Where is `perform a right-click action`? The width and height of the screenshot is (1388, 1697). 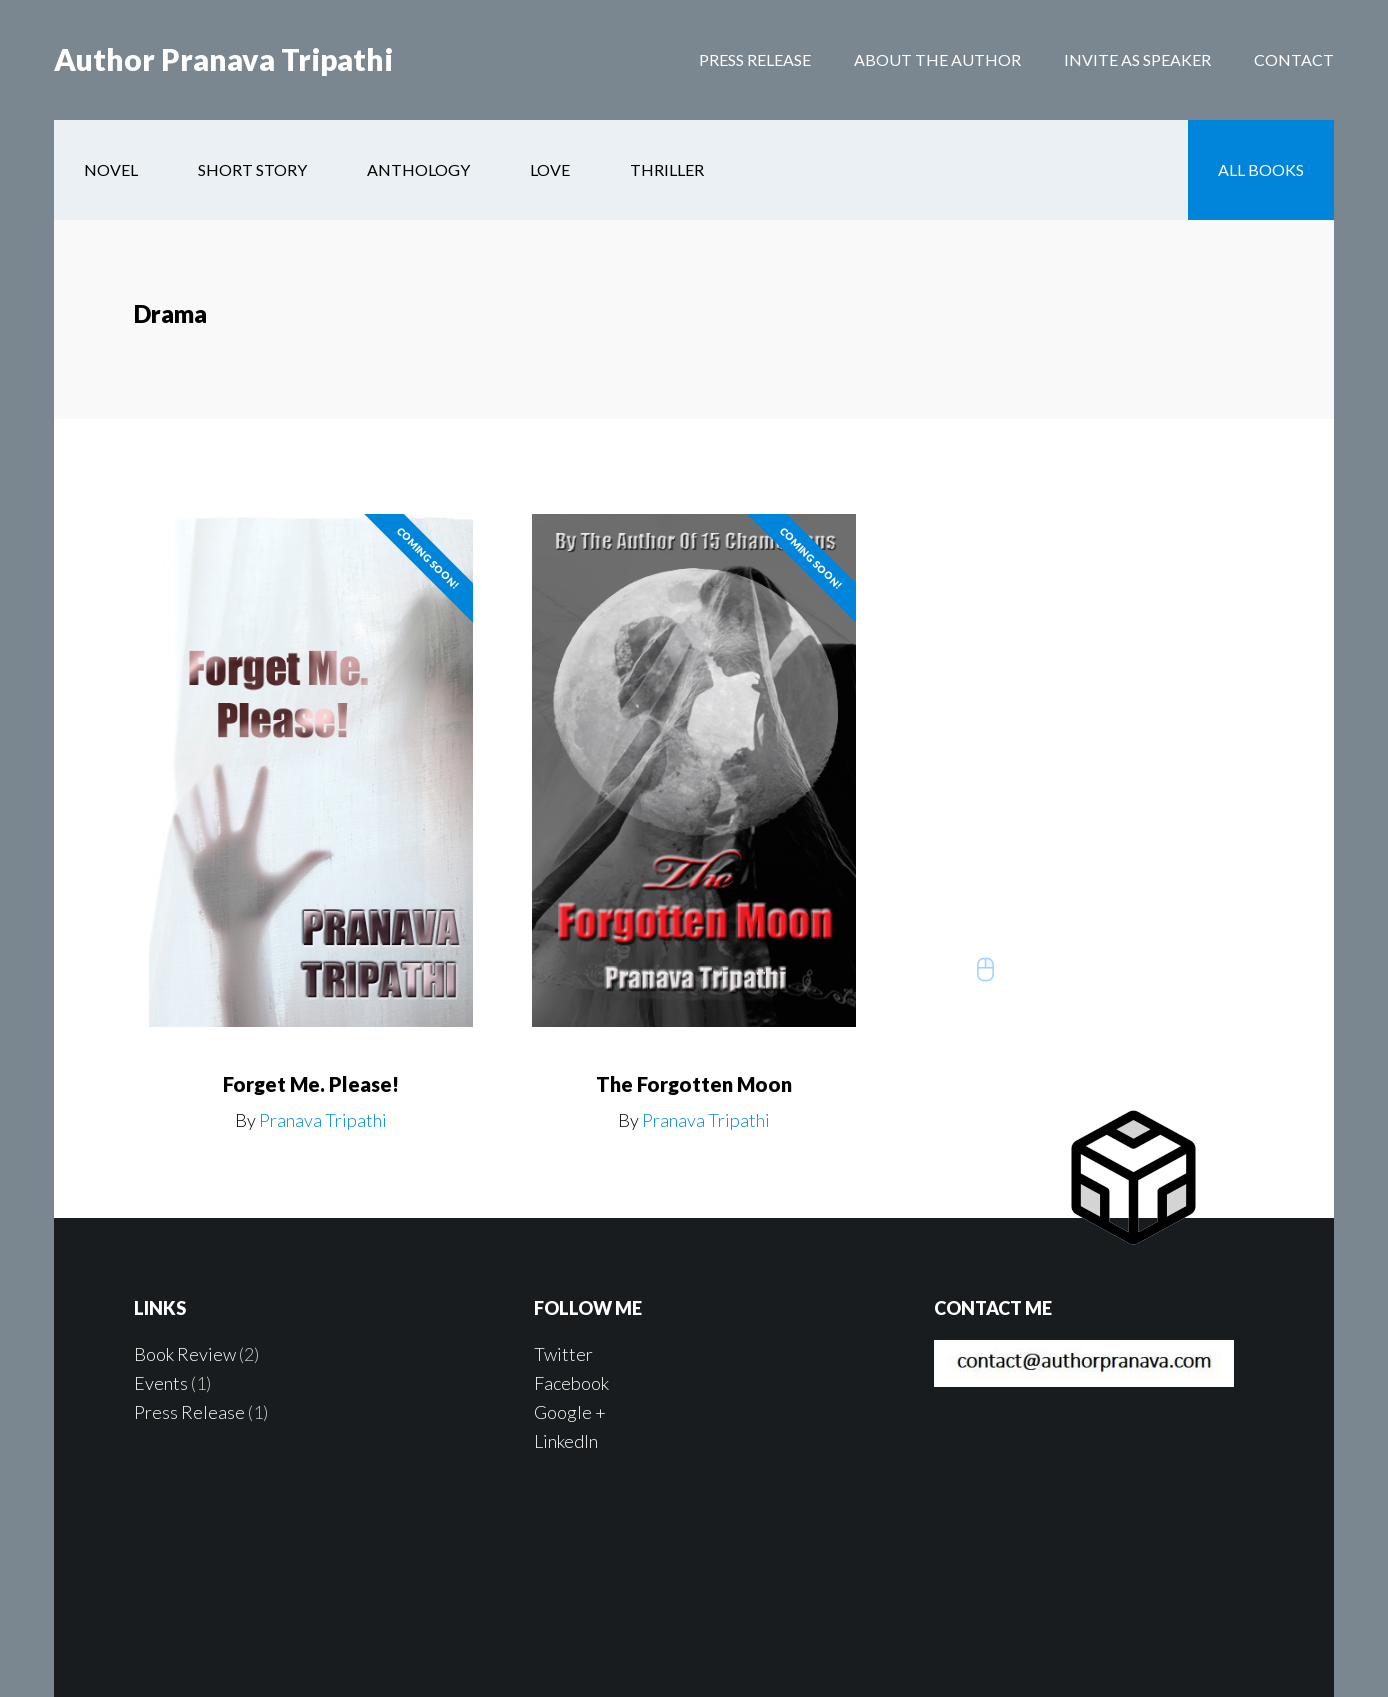
perform a right-click action is located at coordinates (985, 969).